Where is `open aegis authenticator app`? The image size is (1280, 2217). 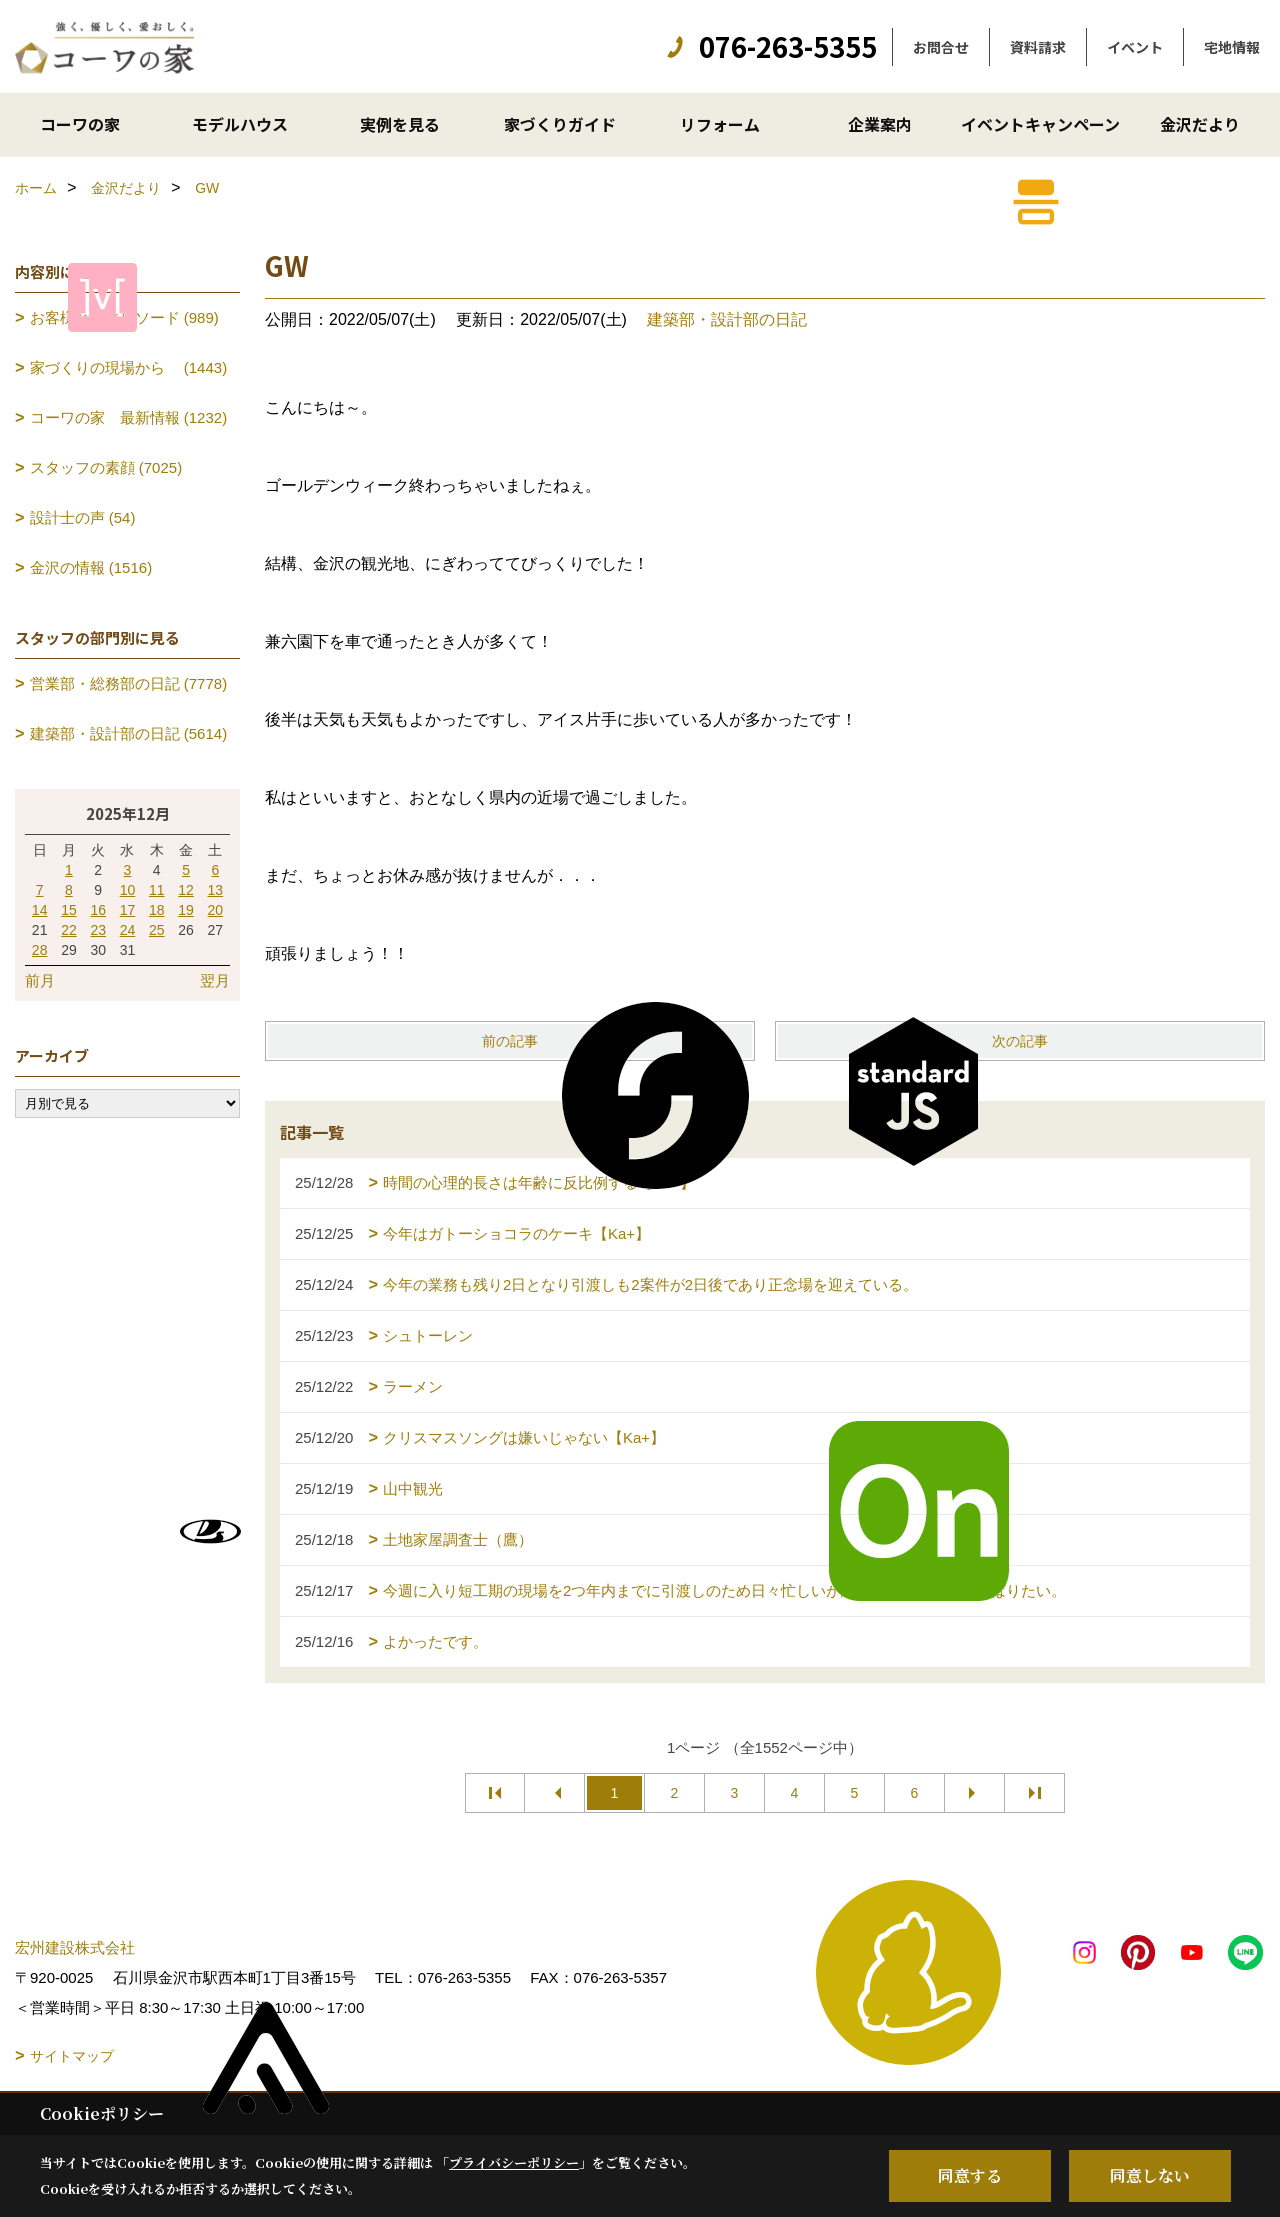
open aegis authenticator app is located at coordinates (266, 2058).